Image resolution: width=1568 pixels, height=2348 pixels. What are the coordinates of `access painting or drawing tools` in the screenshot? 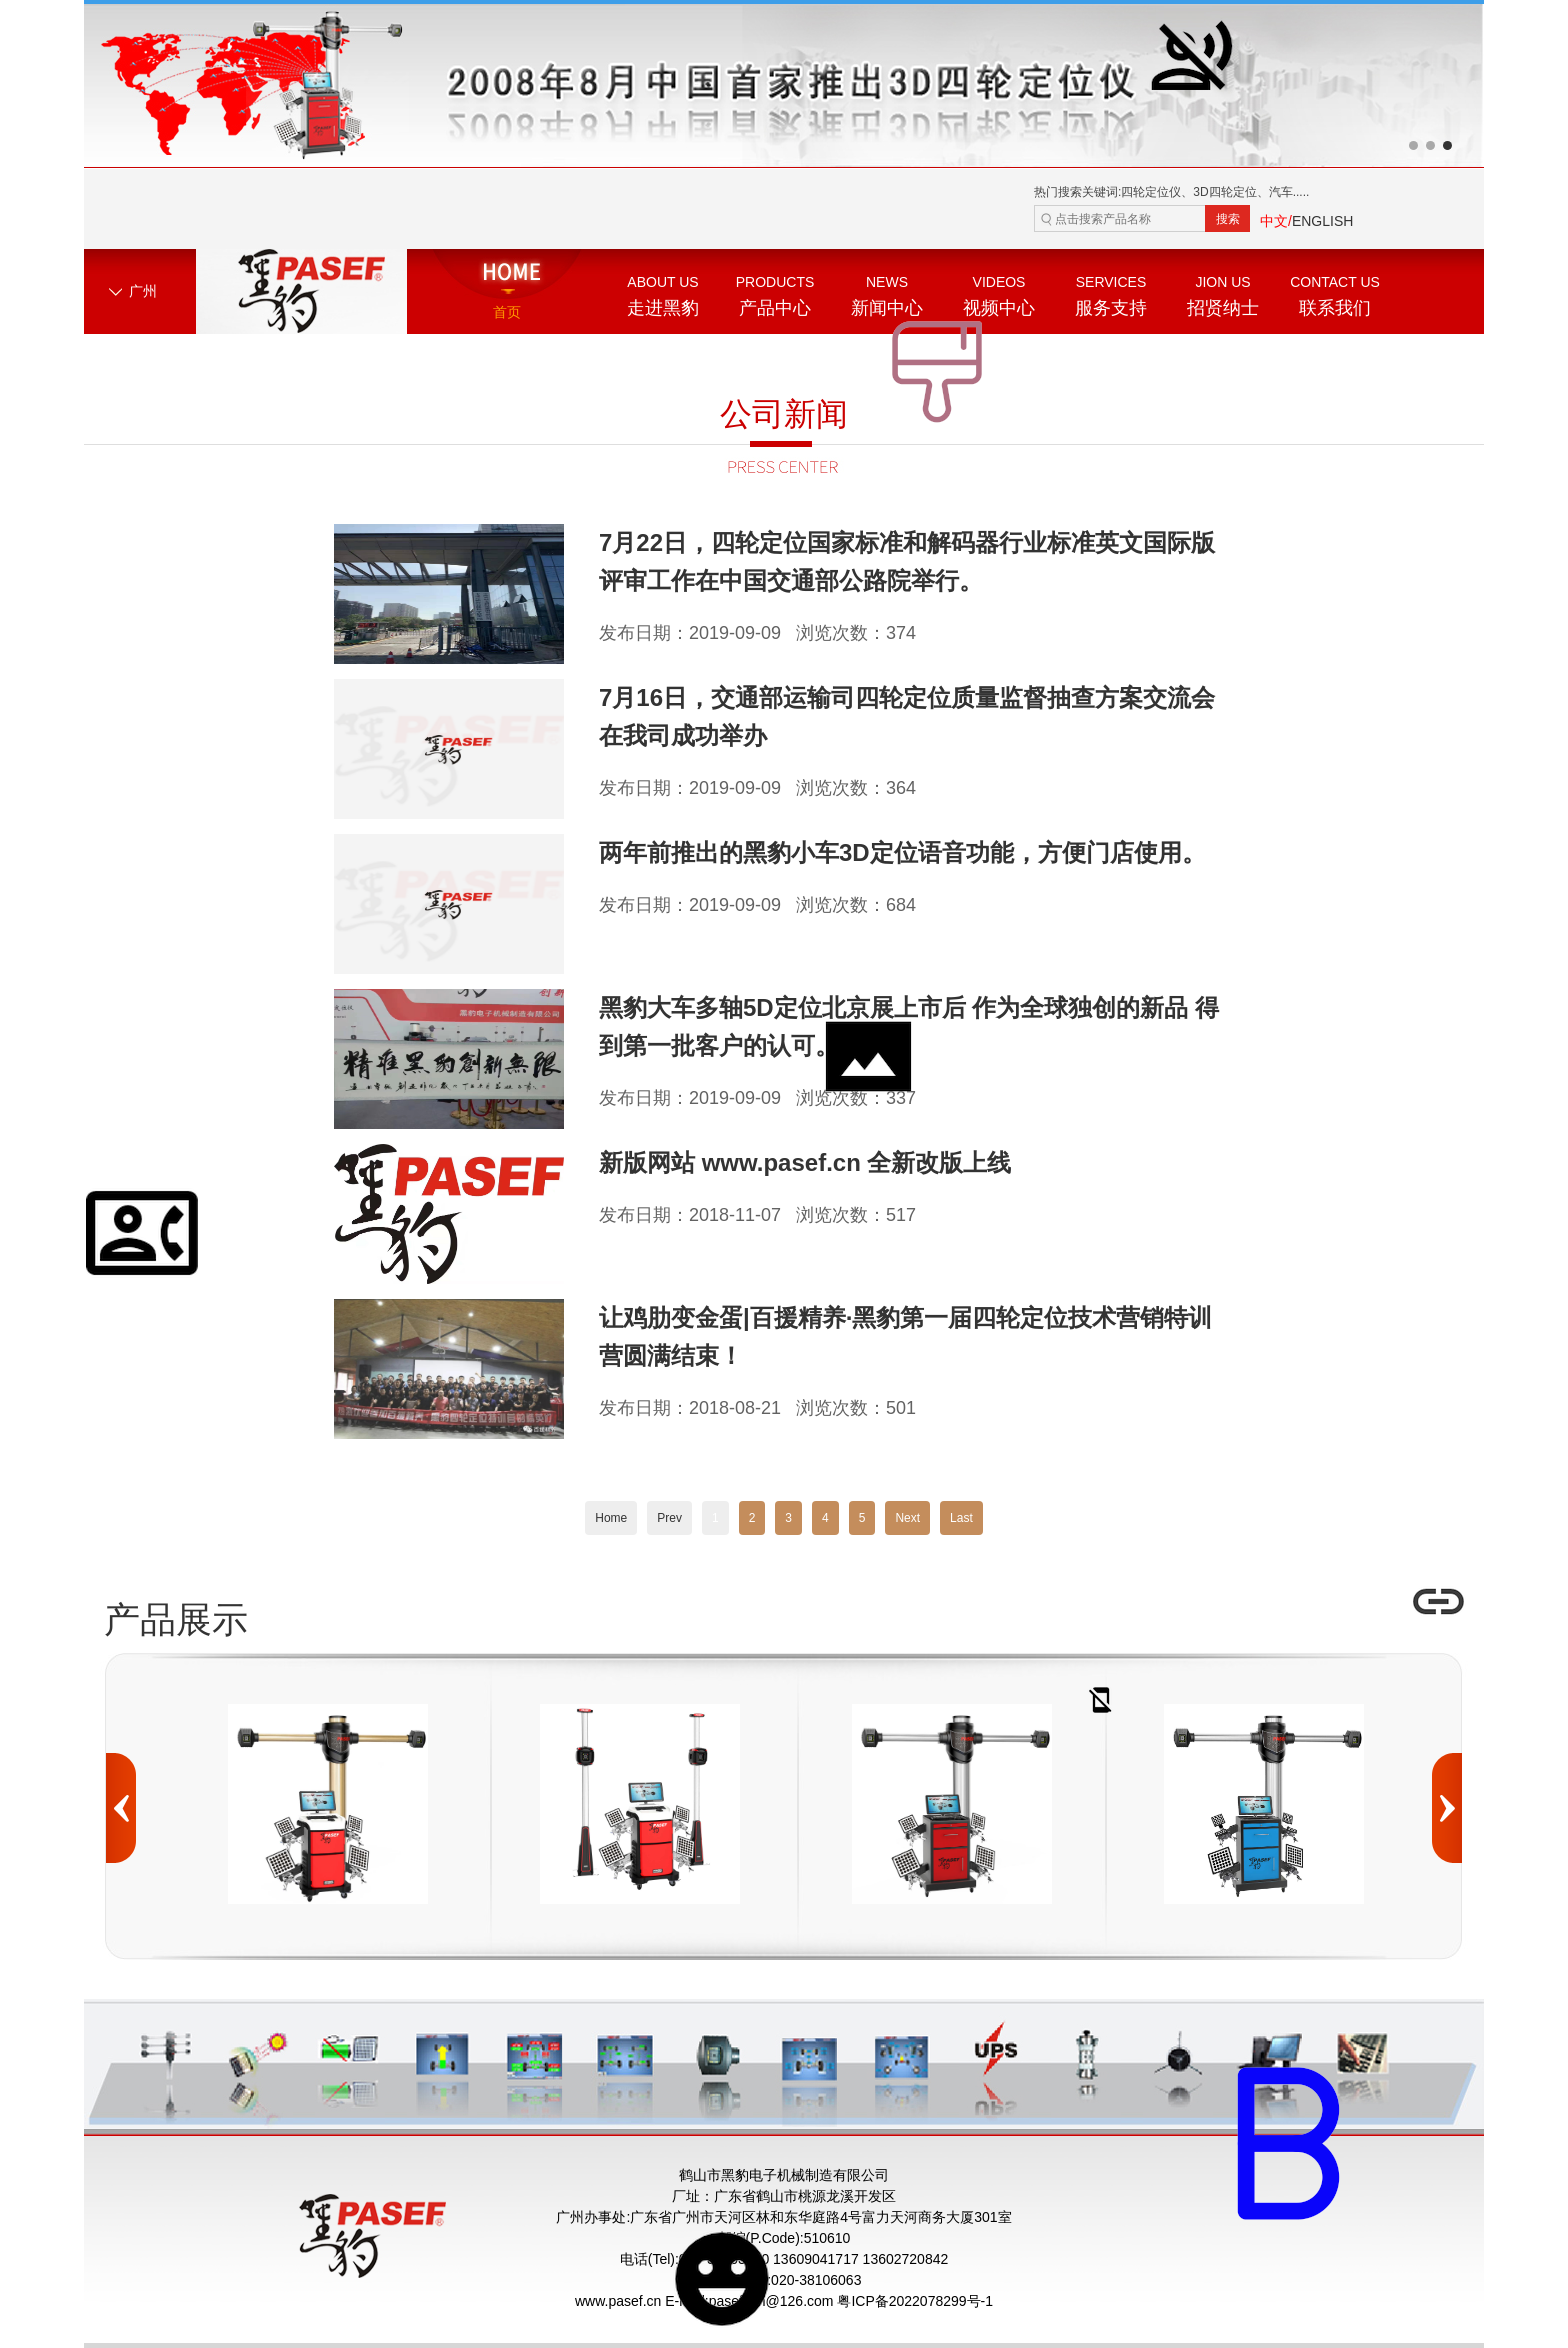 It's located at (937, 370).